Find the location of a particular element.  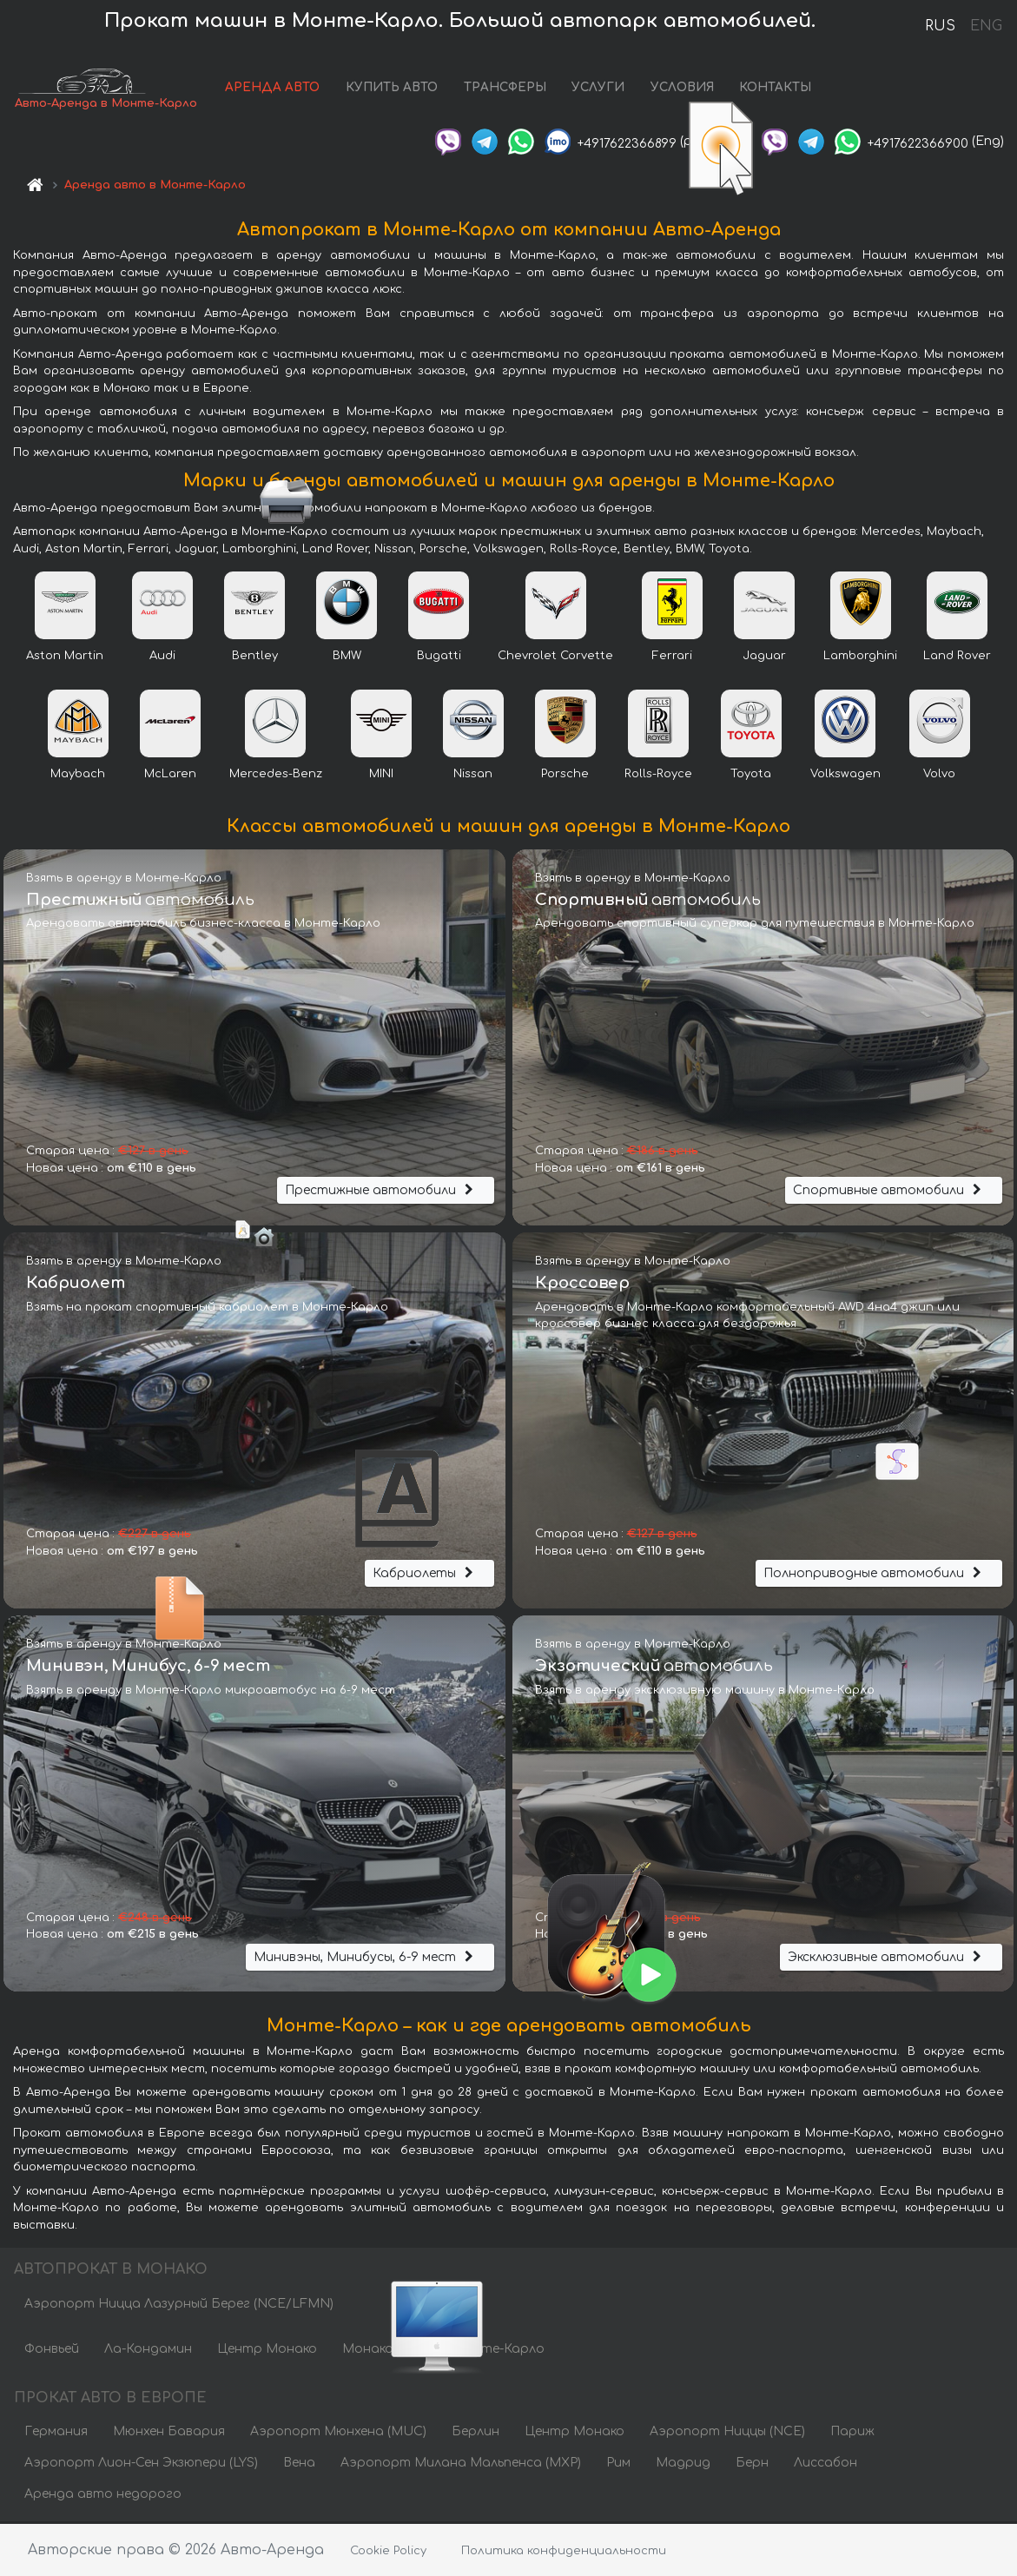

access FileVault disk encryption settings is located at coordinates (264, 1237).